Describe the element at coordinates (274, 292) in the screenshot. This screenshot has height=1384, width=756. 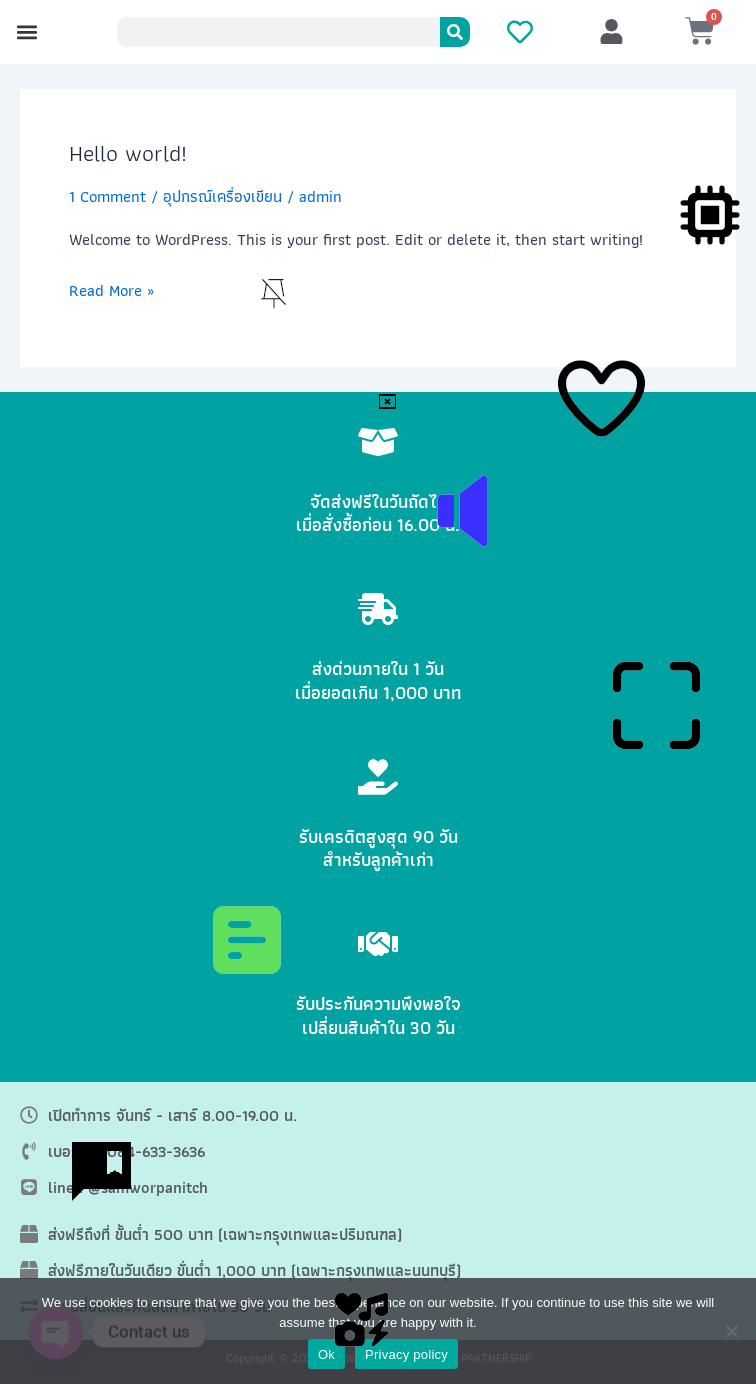
I see `unpin this item` at that location.